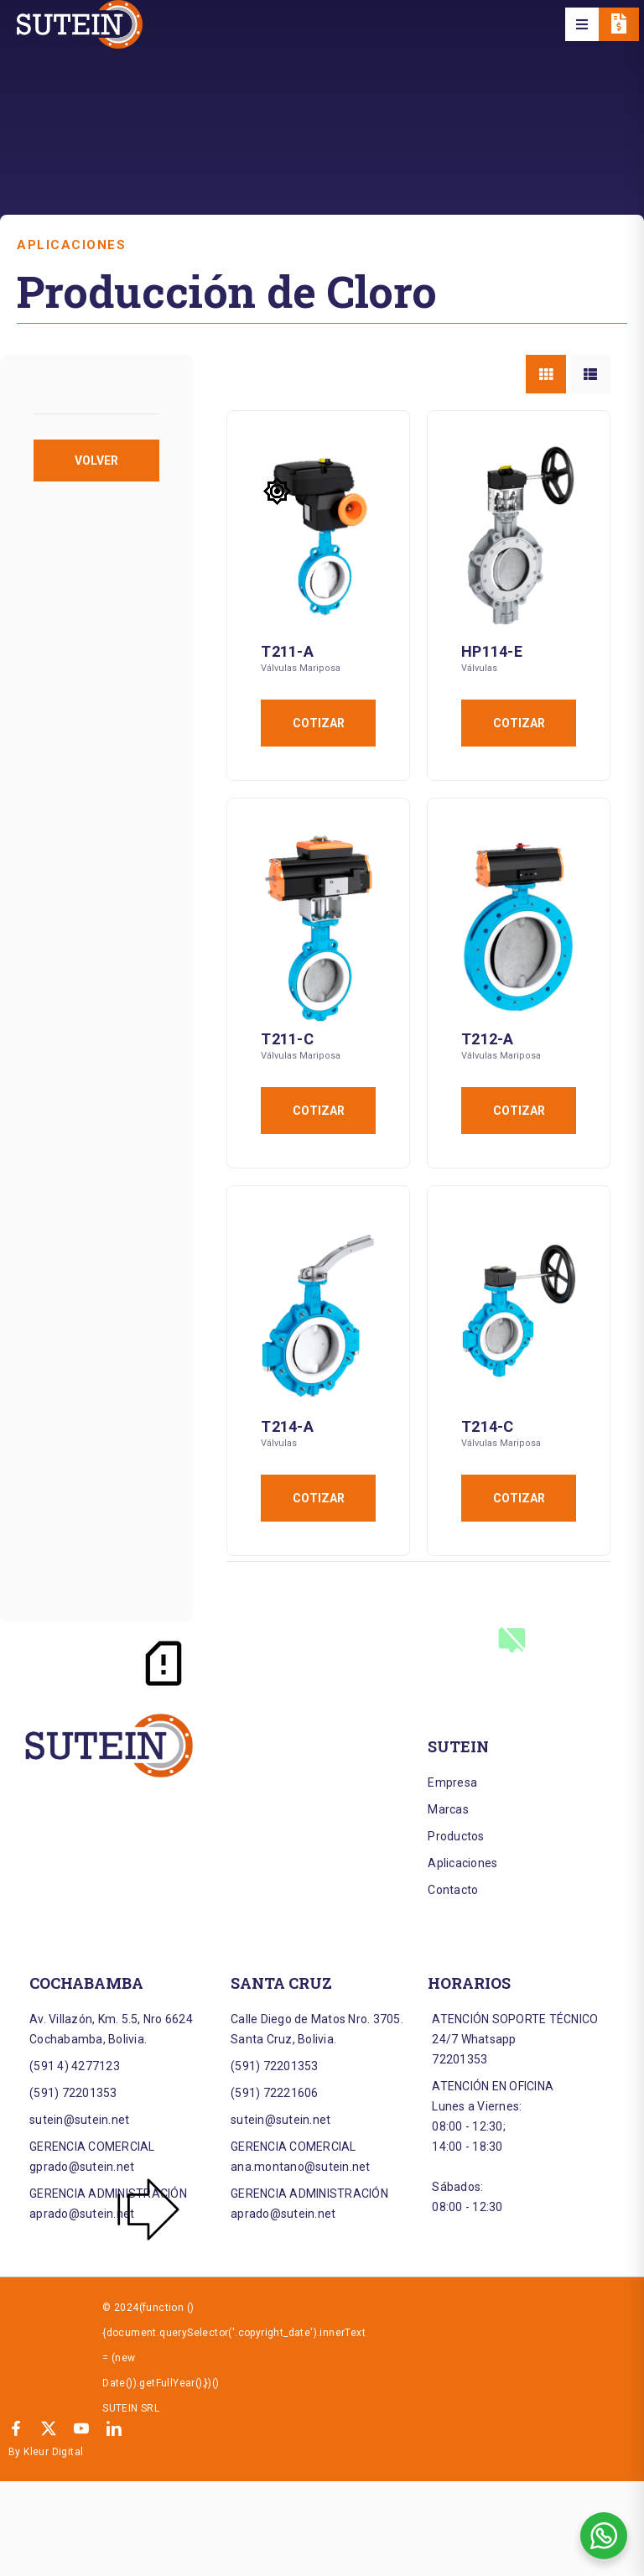 This screenshot has height=2576, width=644. What do you see at coordinates (146, 2209) in the screenshot?
I see `move item to the right` at bounding box center [146, 2209].